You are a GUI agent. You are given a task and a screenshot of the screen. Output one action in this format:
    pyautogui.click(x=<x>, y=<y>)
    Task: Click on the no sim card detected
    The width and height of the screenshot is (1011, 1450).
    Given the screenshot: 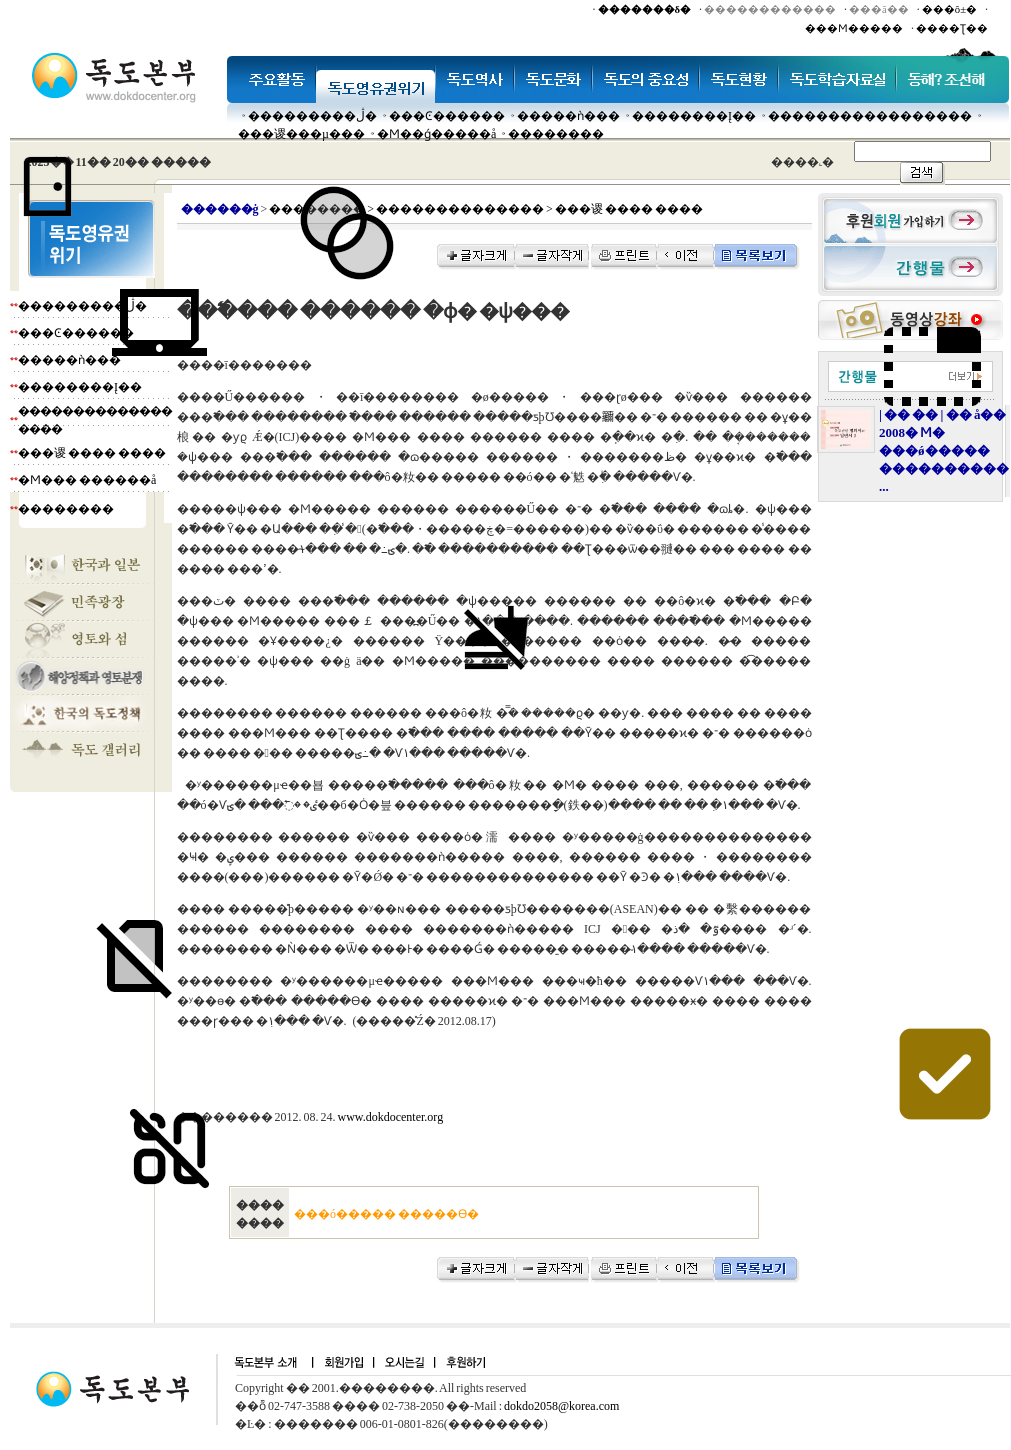 What is the action you would take?
    pyautogui.click(x=135, y=956)
    